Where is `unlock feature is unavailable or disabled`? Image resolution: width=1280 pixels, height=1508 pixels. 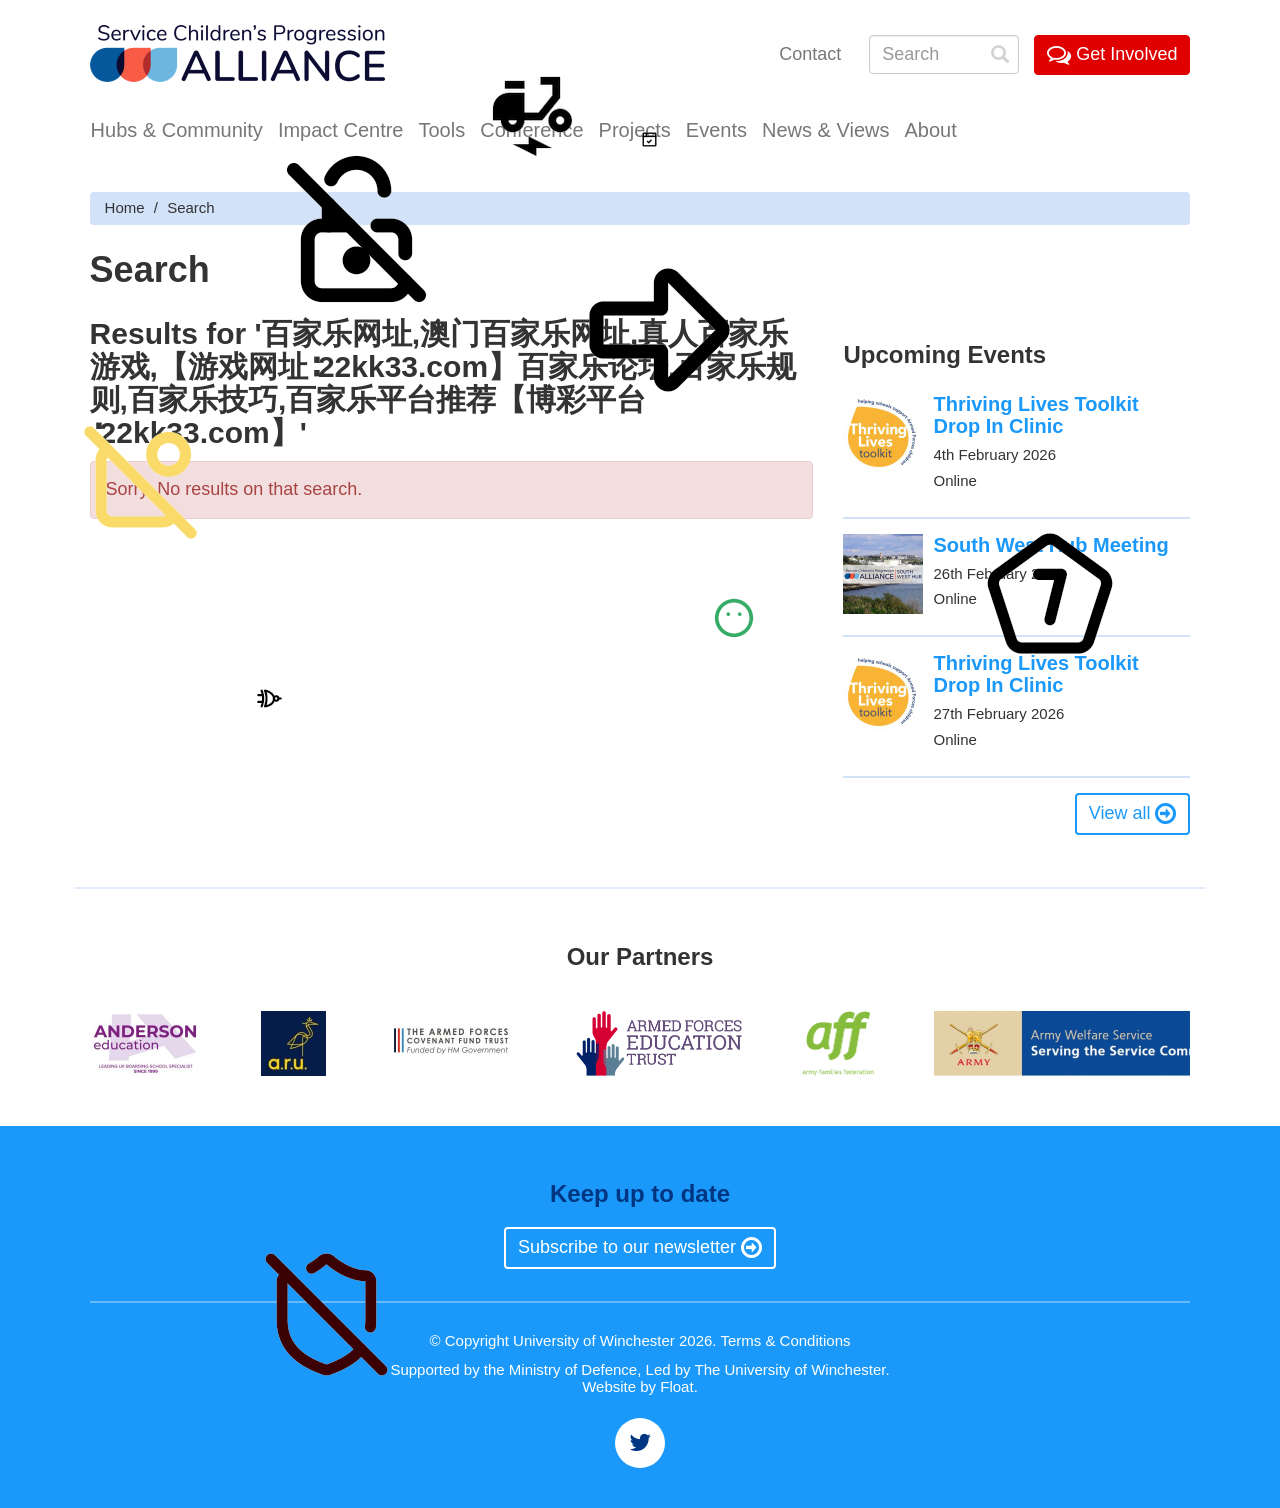 unlock feature is unavailable or disabled is located at coordinates (356, 232).